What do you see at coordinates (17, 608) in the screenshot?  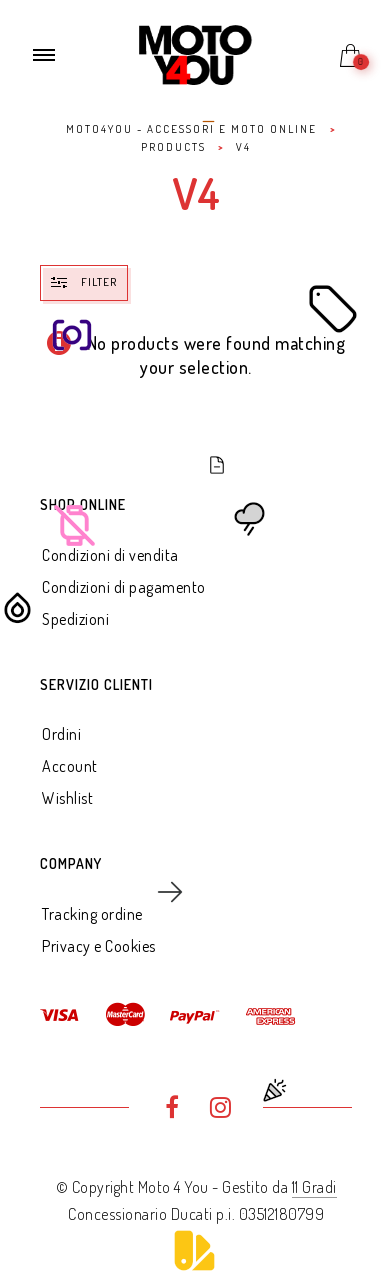 I see `access Drops language learning app` at bounding box center [17, 608].